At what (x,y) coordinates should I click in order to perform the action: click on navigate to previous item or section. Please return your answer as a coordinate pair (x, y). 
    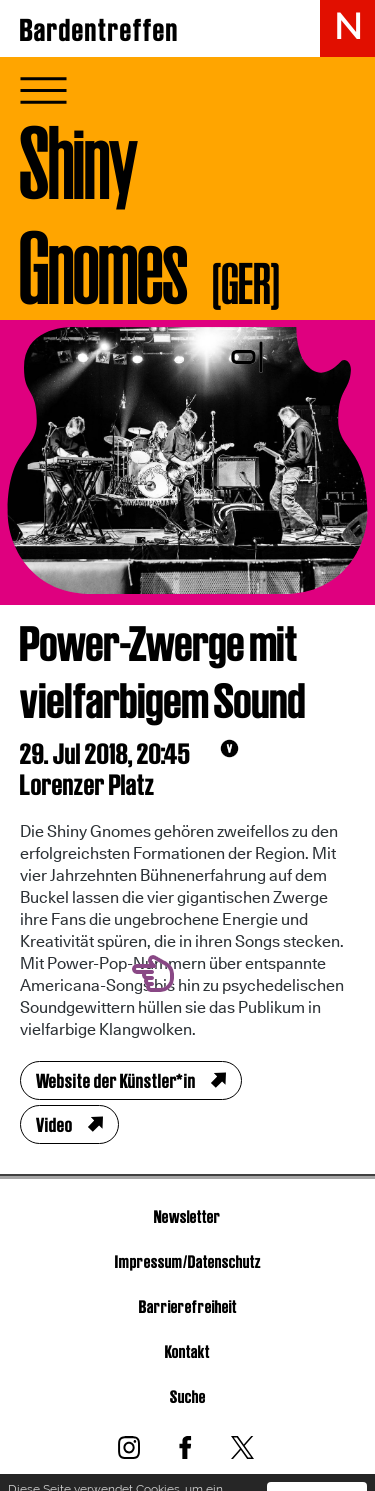
    Looking at the image, I should click on (154, 974).